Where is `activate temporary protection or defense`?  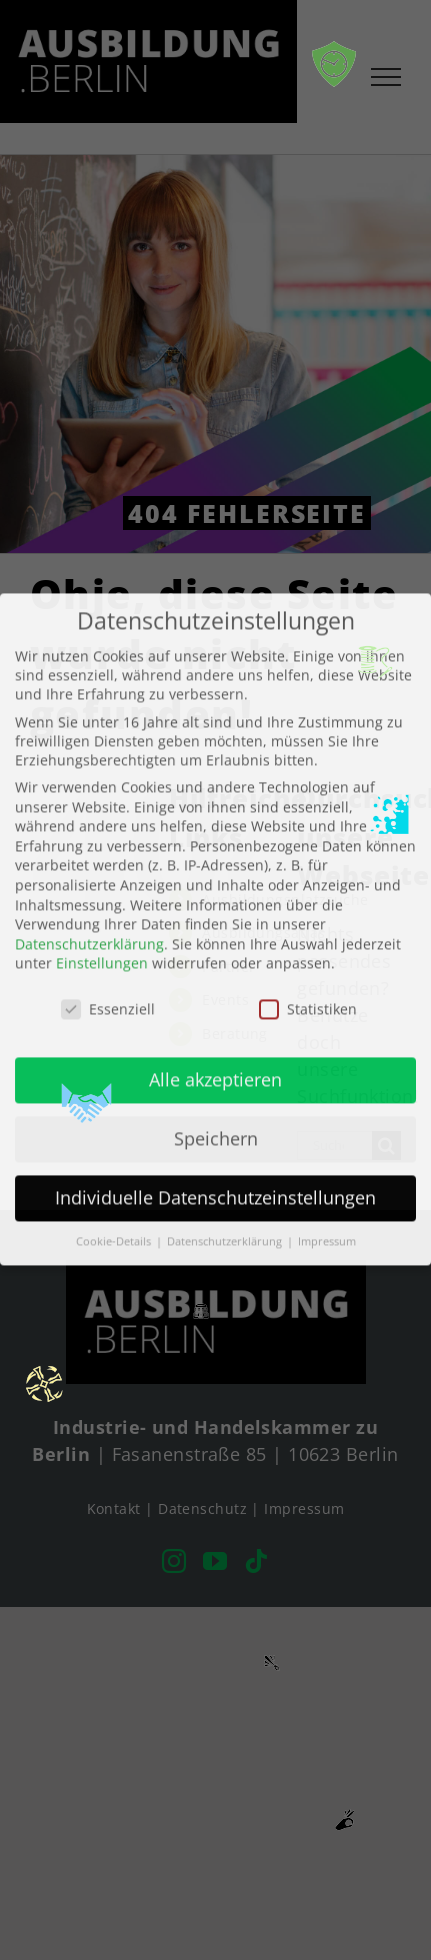 activate temporary protection or defense is located at coordinates (334, 64).